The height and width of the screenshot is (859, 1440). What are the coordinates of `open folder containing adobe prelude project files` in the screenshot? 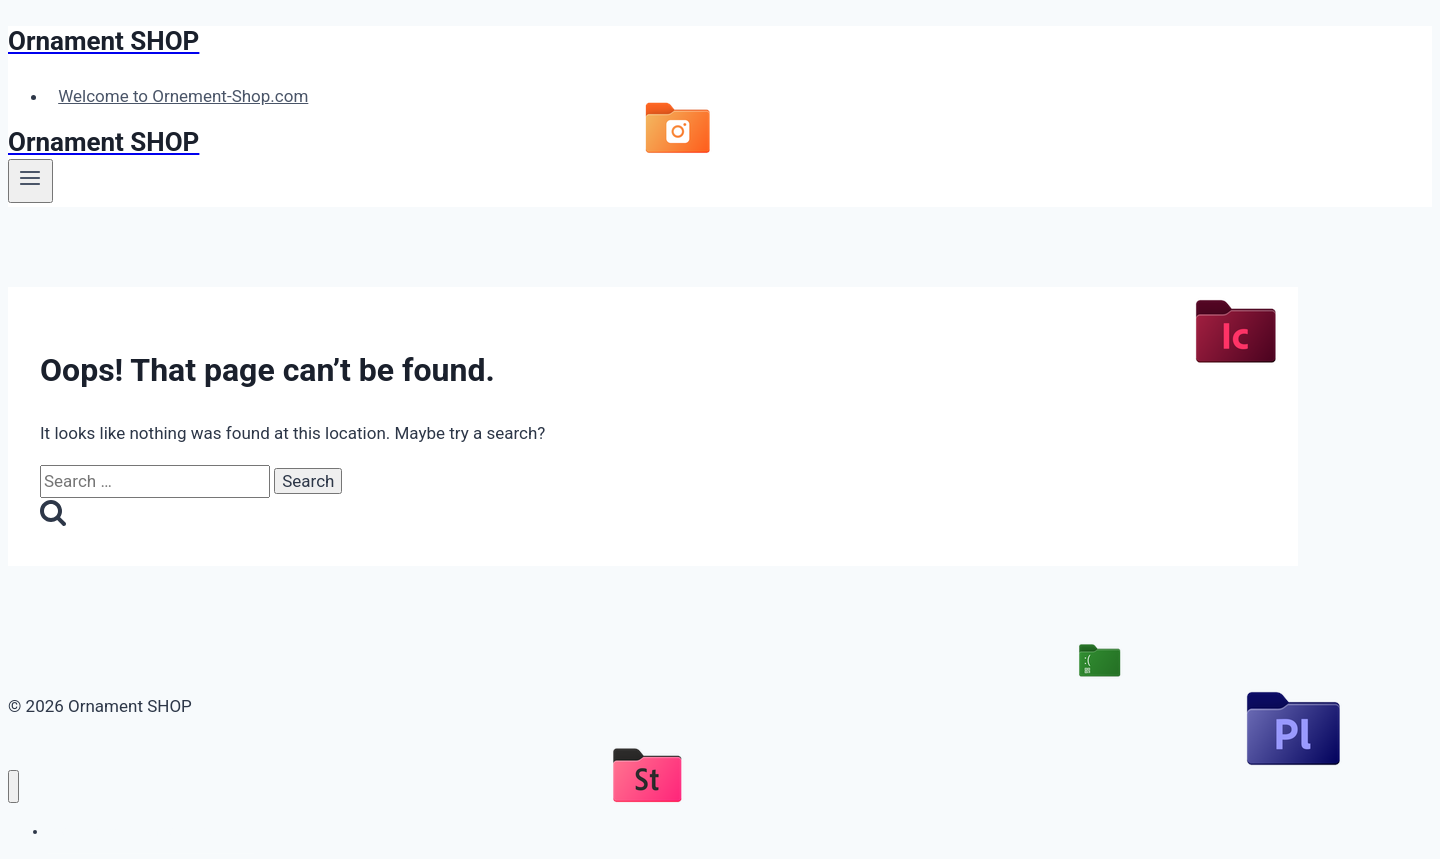 It's located at (1293, 731).